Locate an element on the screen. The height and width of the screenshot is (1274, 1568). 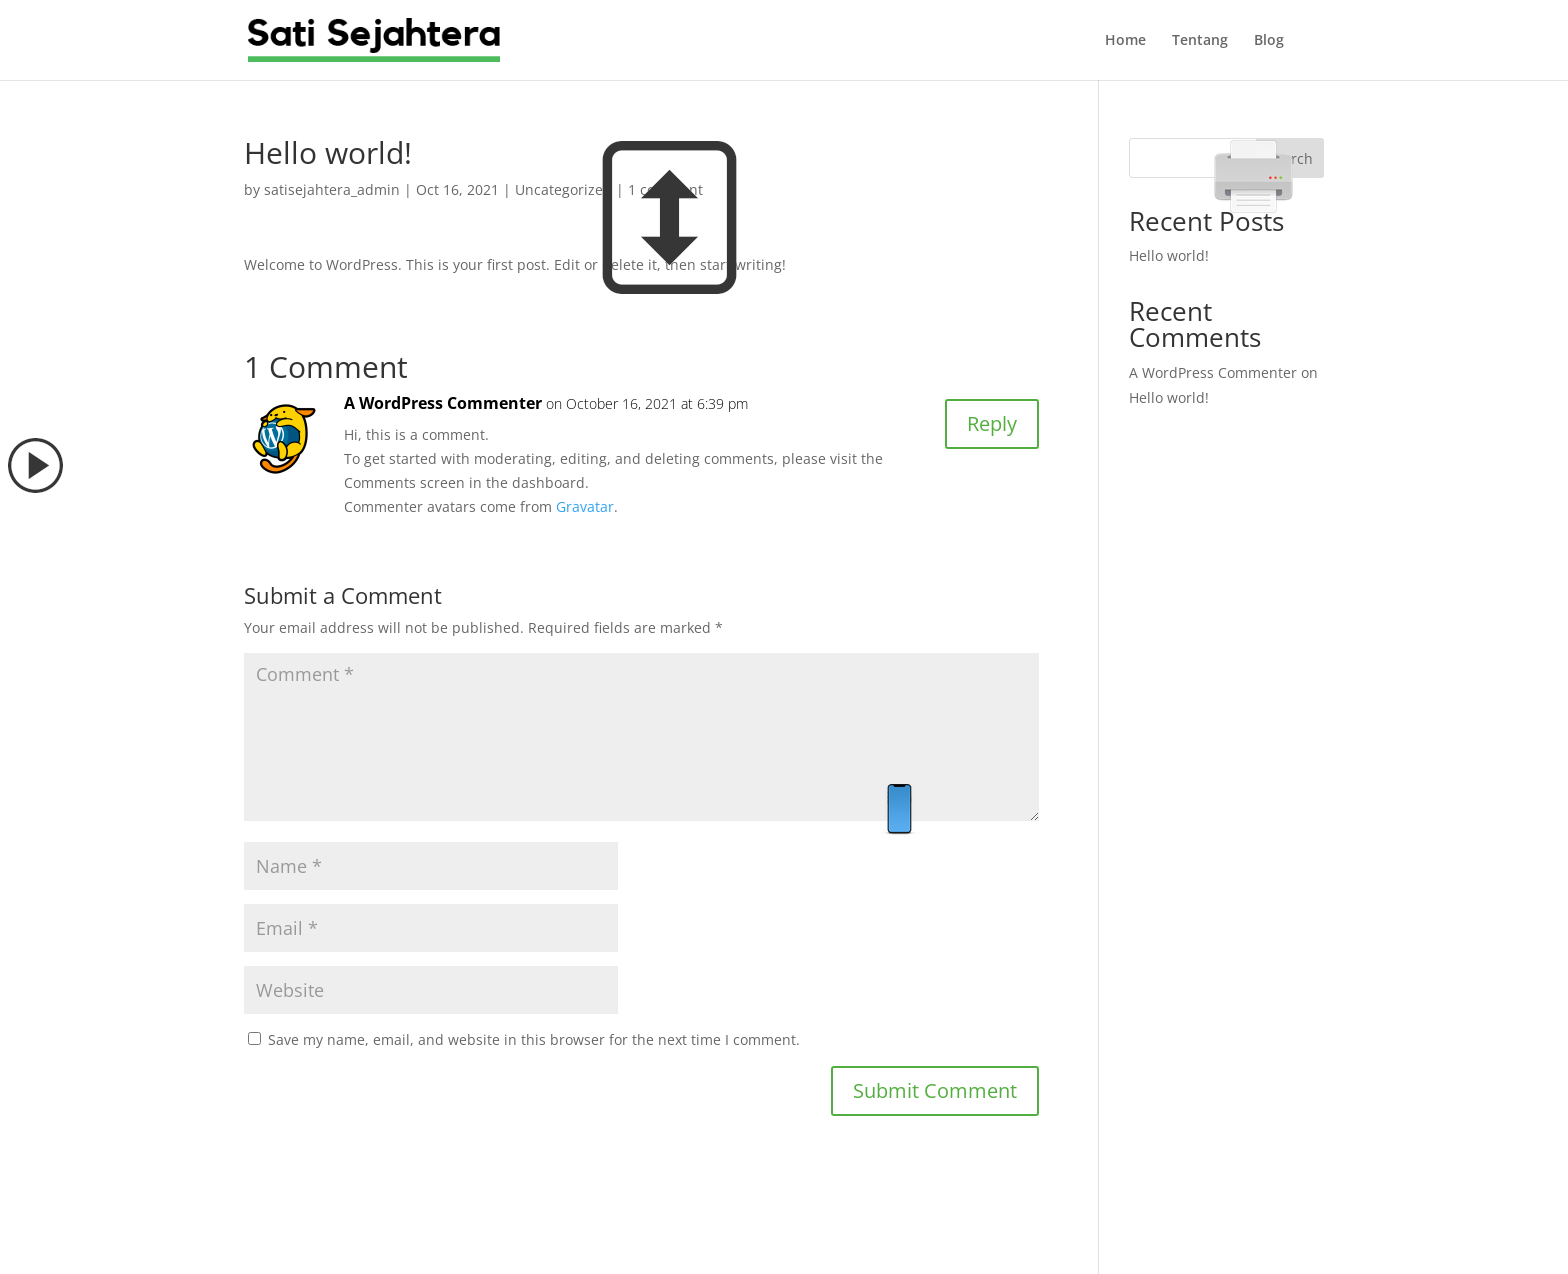
print the current document is located at coordinates (1253, 176).